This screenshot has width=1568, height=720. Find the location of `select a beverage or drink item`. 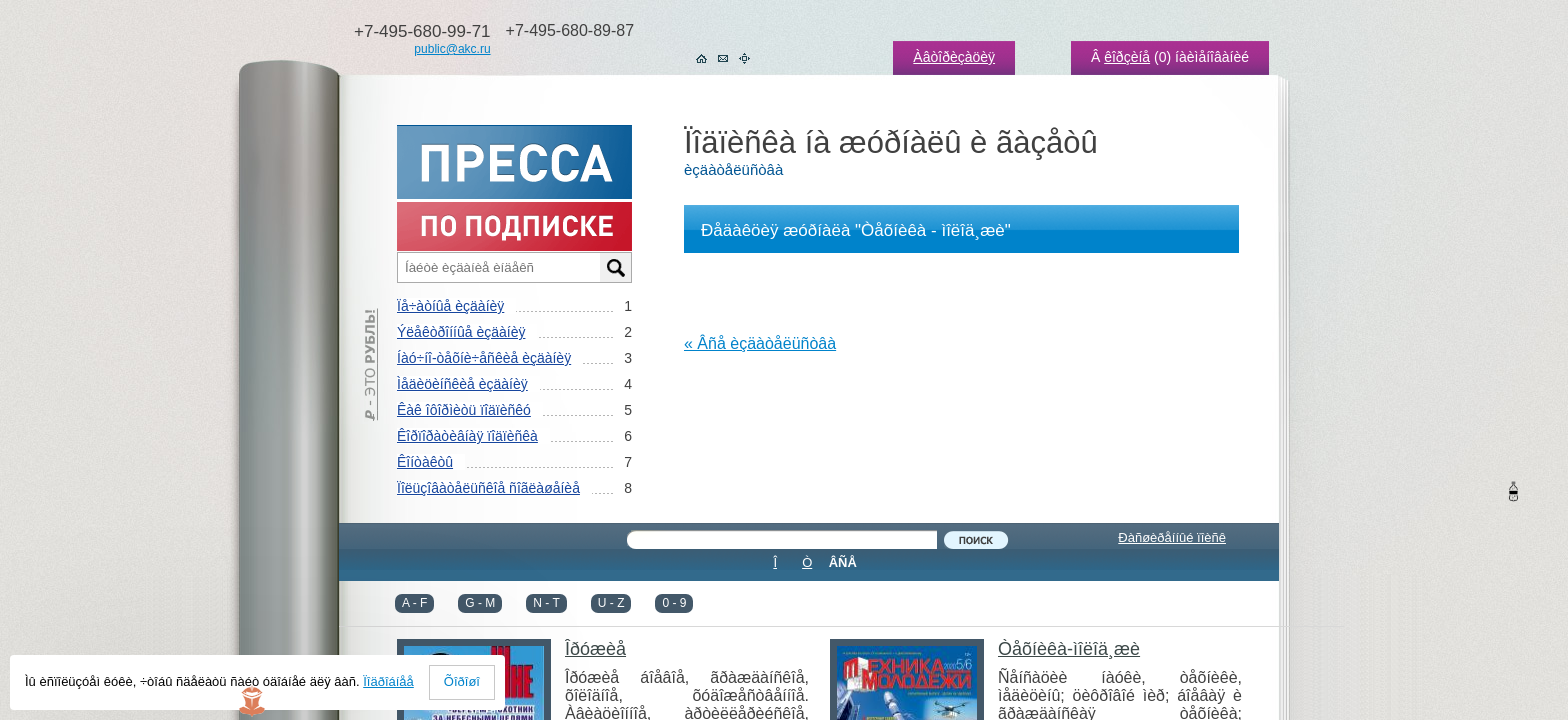

select a beverage or drink item is located at coordinates (1513, 491).